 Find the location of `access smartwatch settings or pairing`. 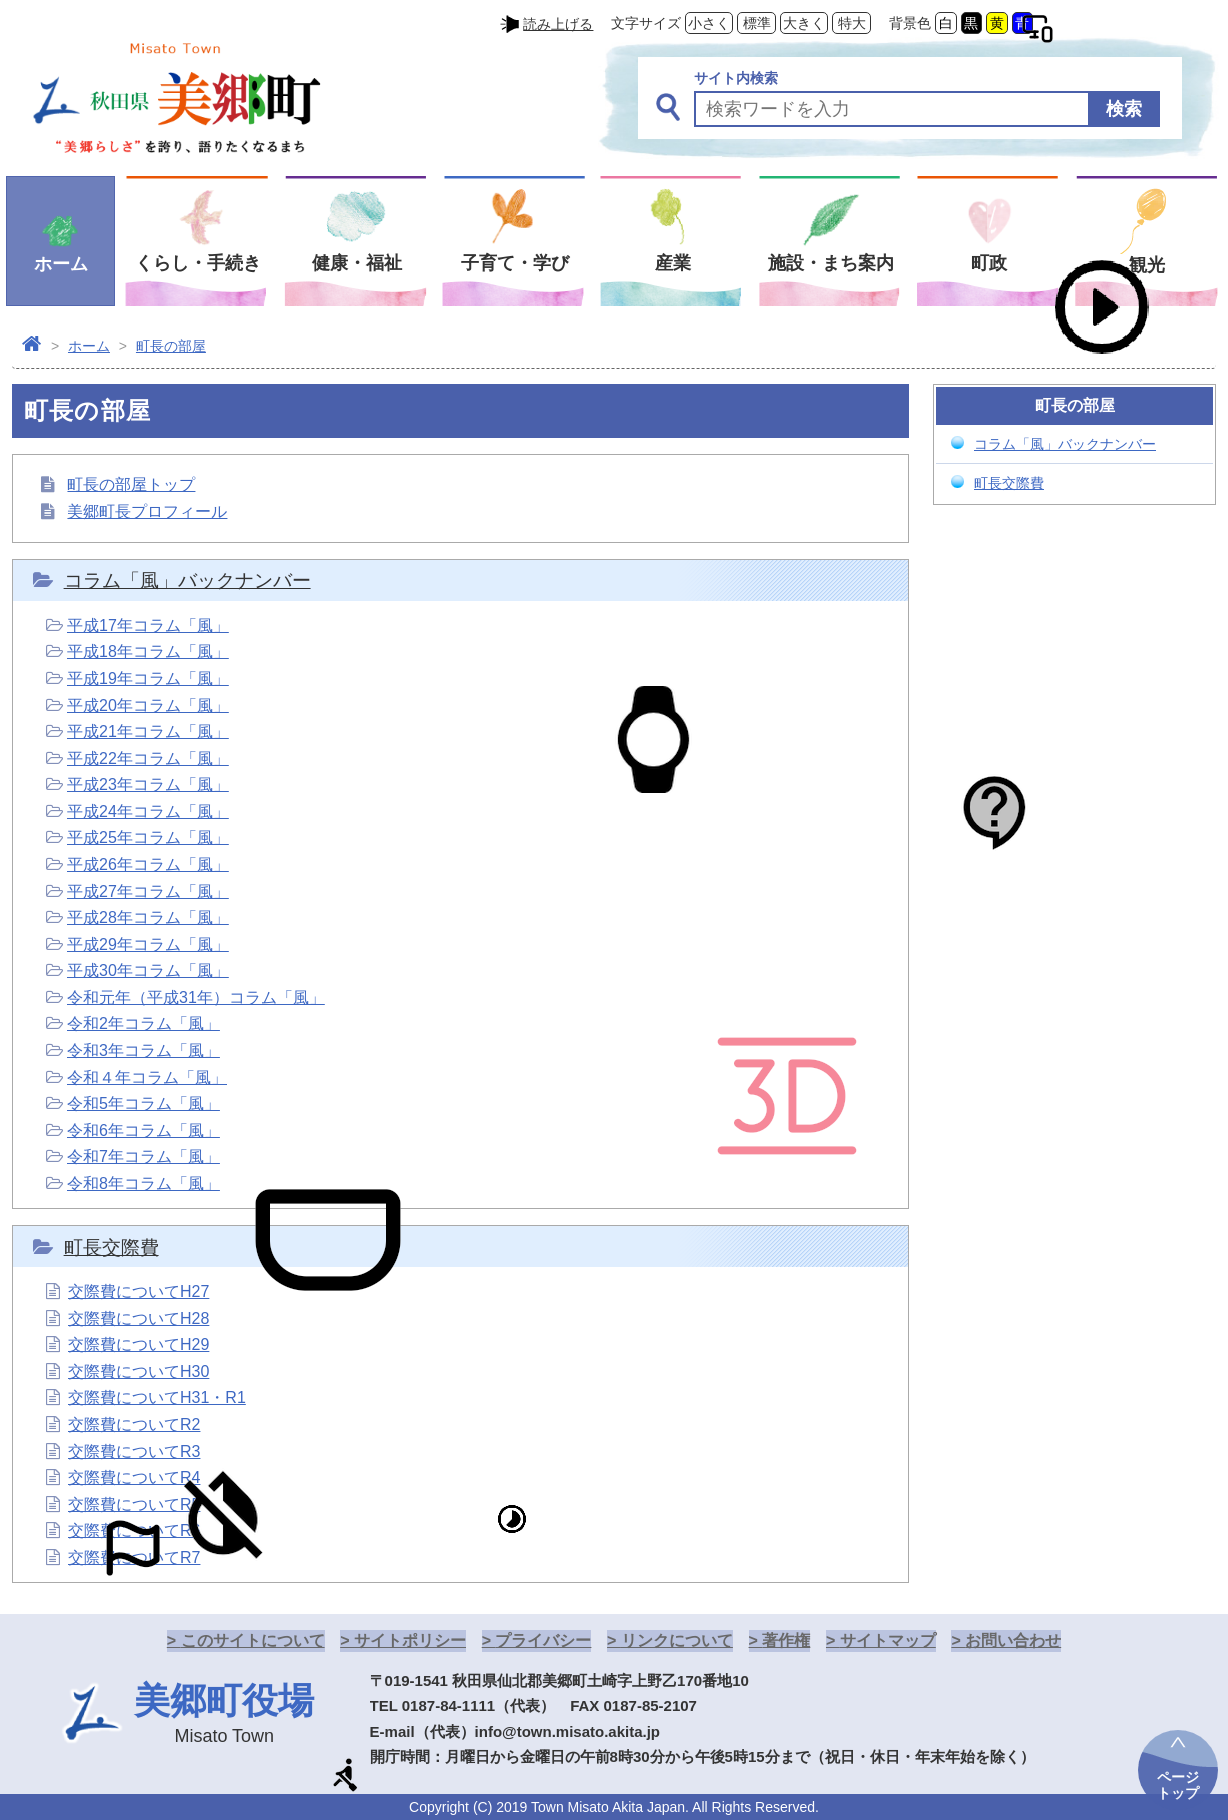

access smartwatch settings or pairing is located at coordinates (653, 739).